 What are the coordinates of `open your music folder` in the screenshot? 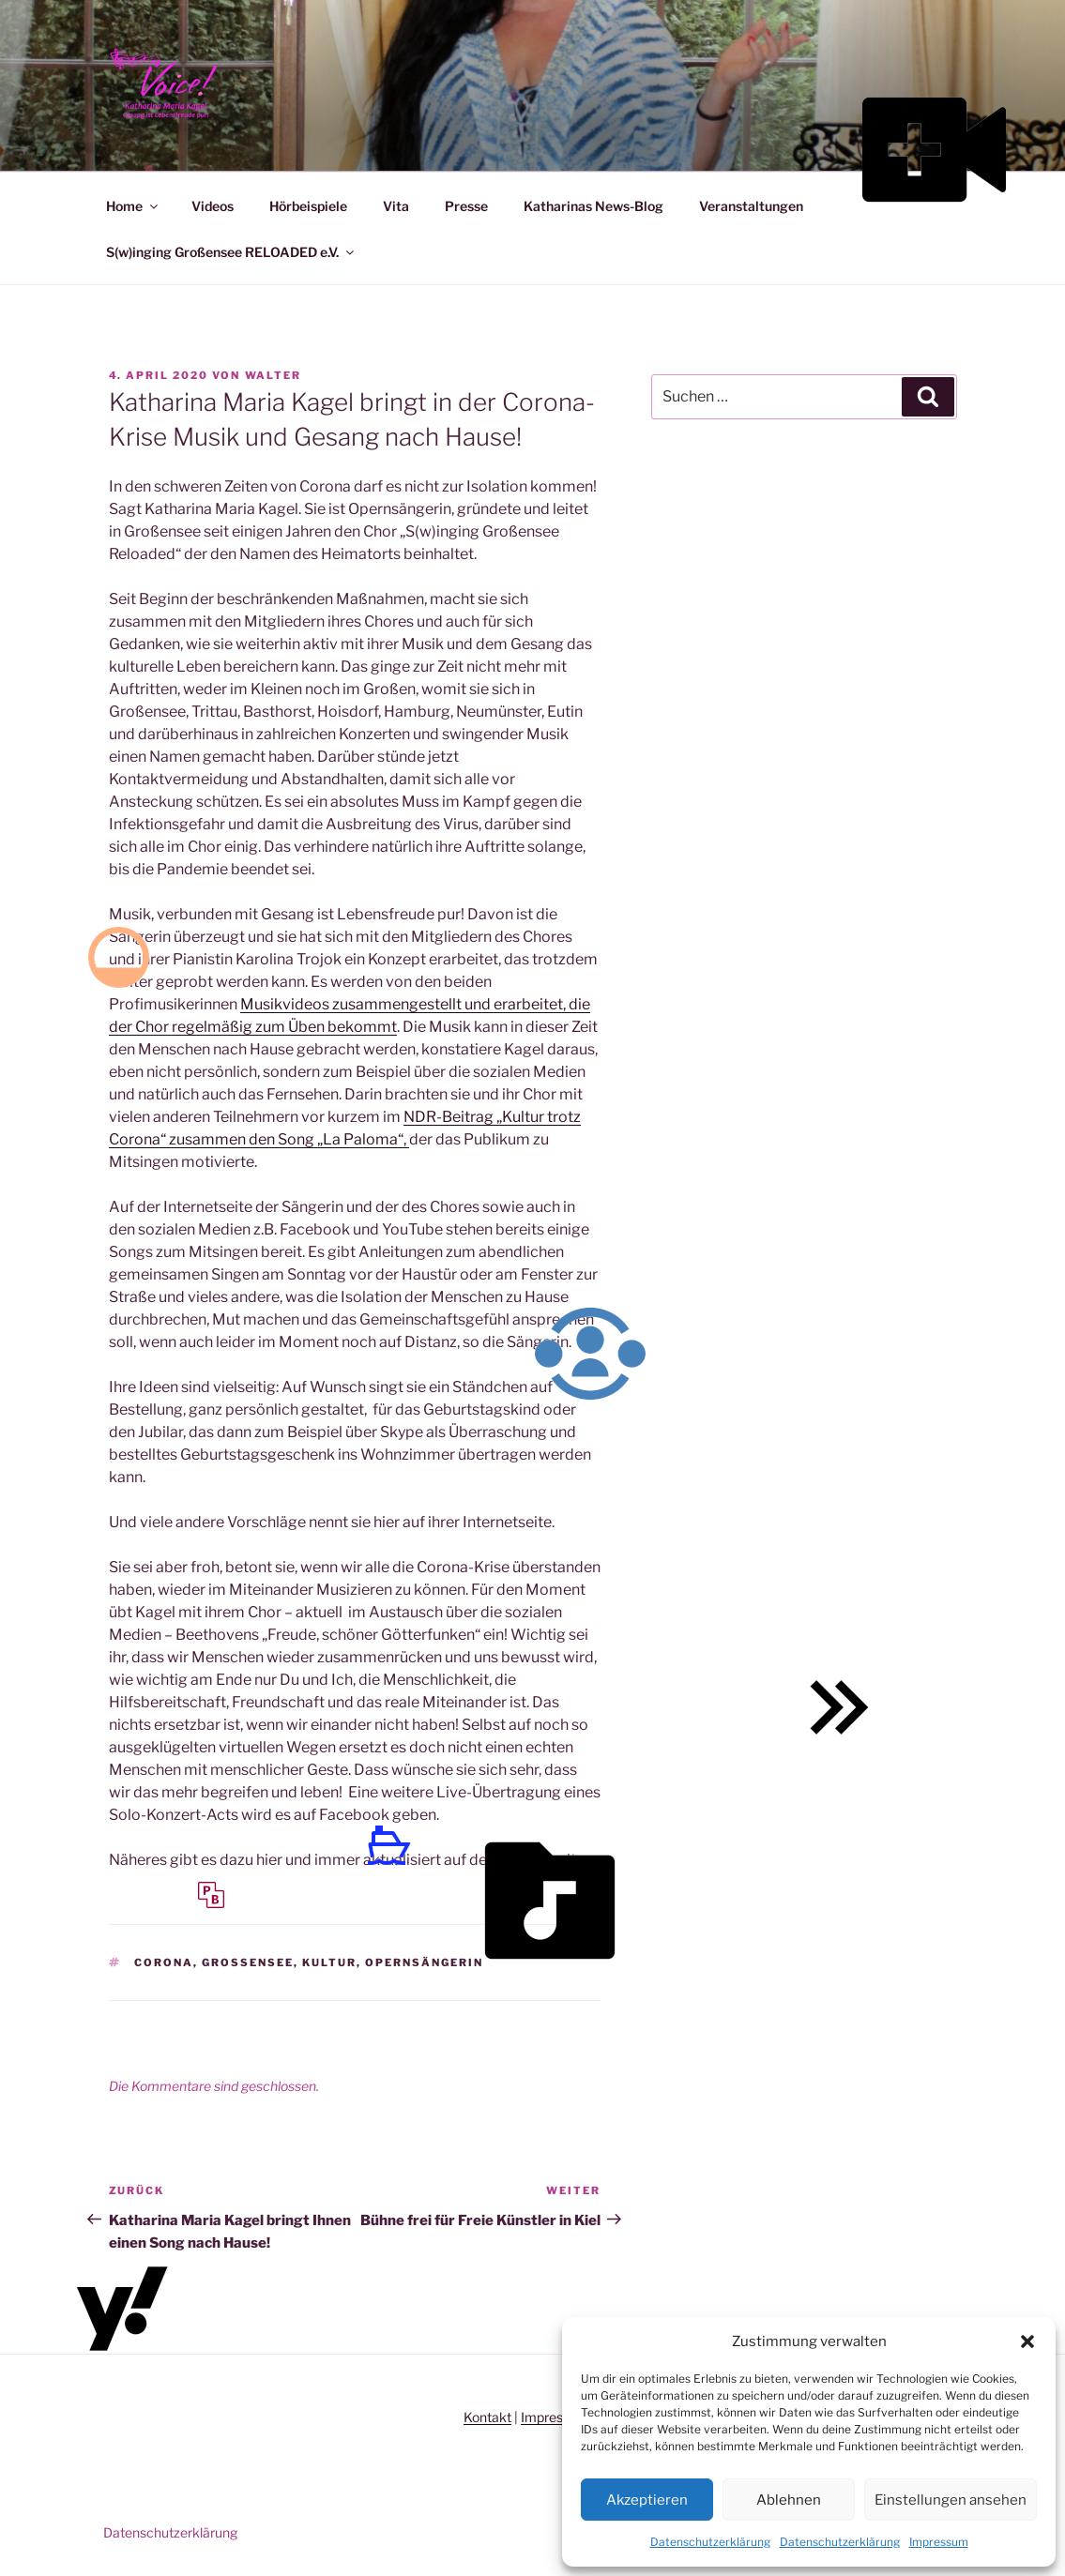 It's located at (550, 1901).